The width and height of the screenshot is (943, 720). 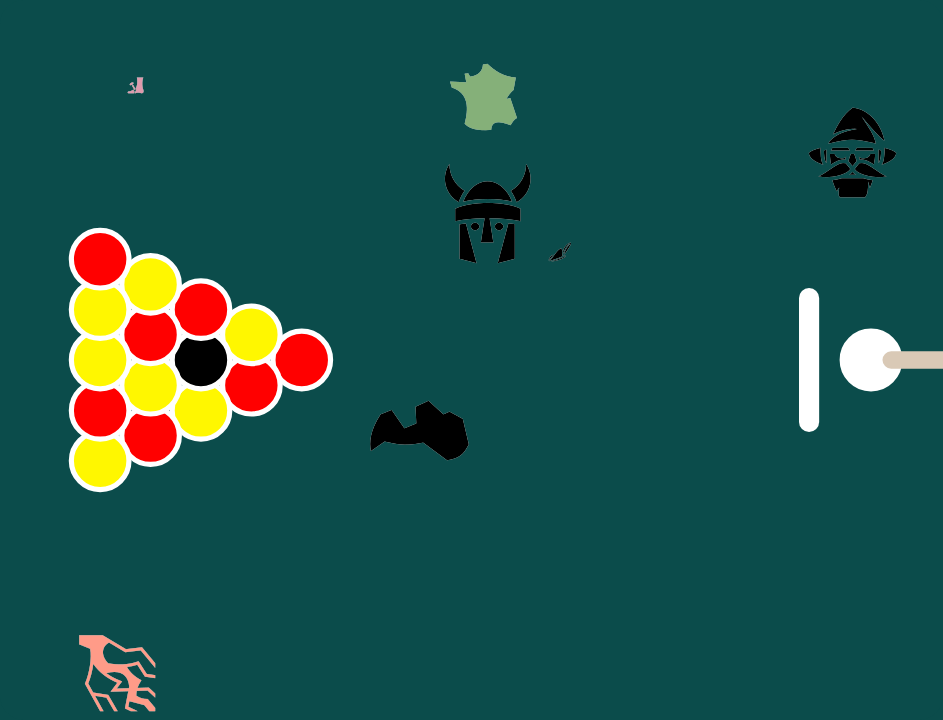 I want to click on select latvia as your country or region, so click(x=419, y=430).